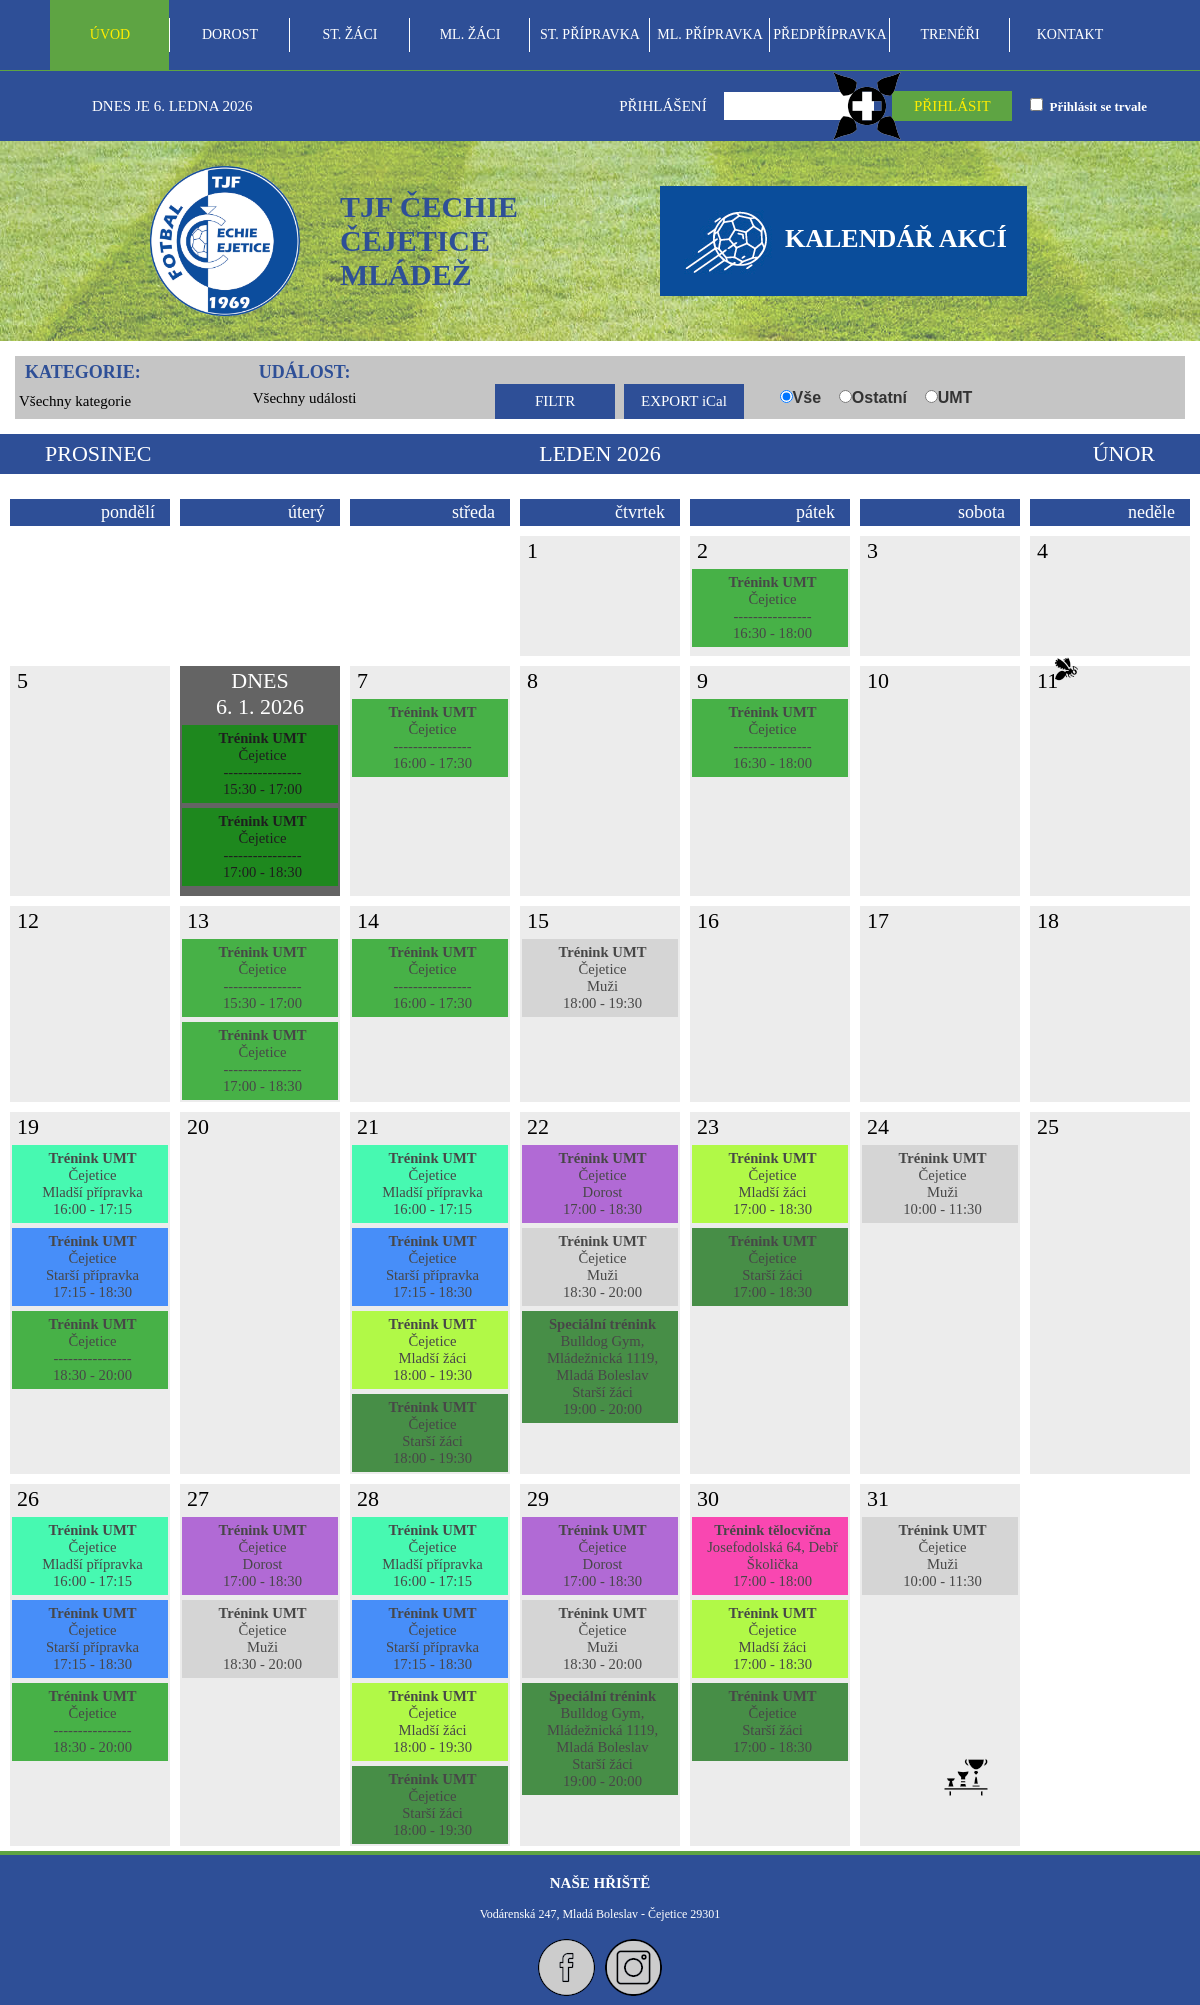  What do you see at coordinates (867, 106) in the screenshot?
I see `indicates level four or advanced tier achievement` at bounding box center [867, 106].